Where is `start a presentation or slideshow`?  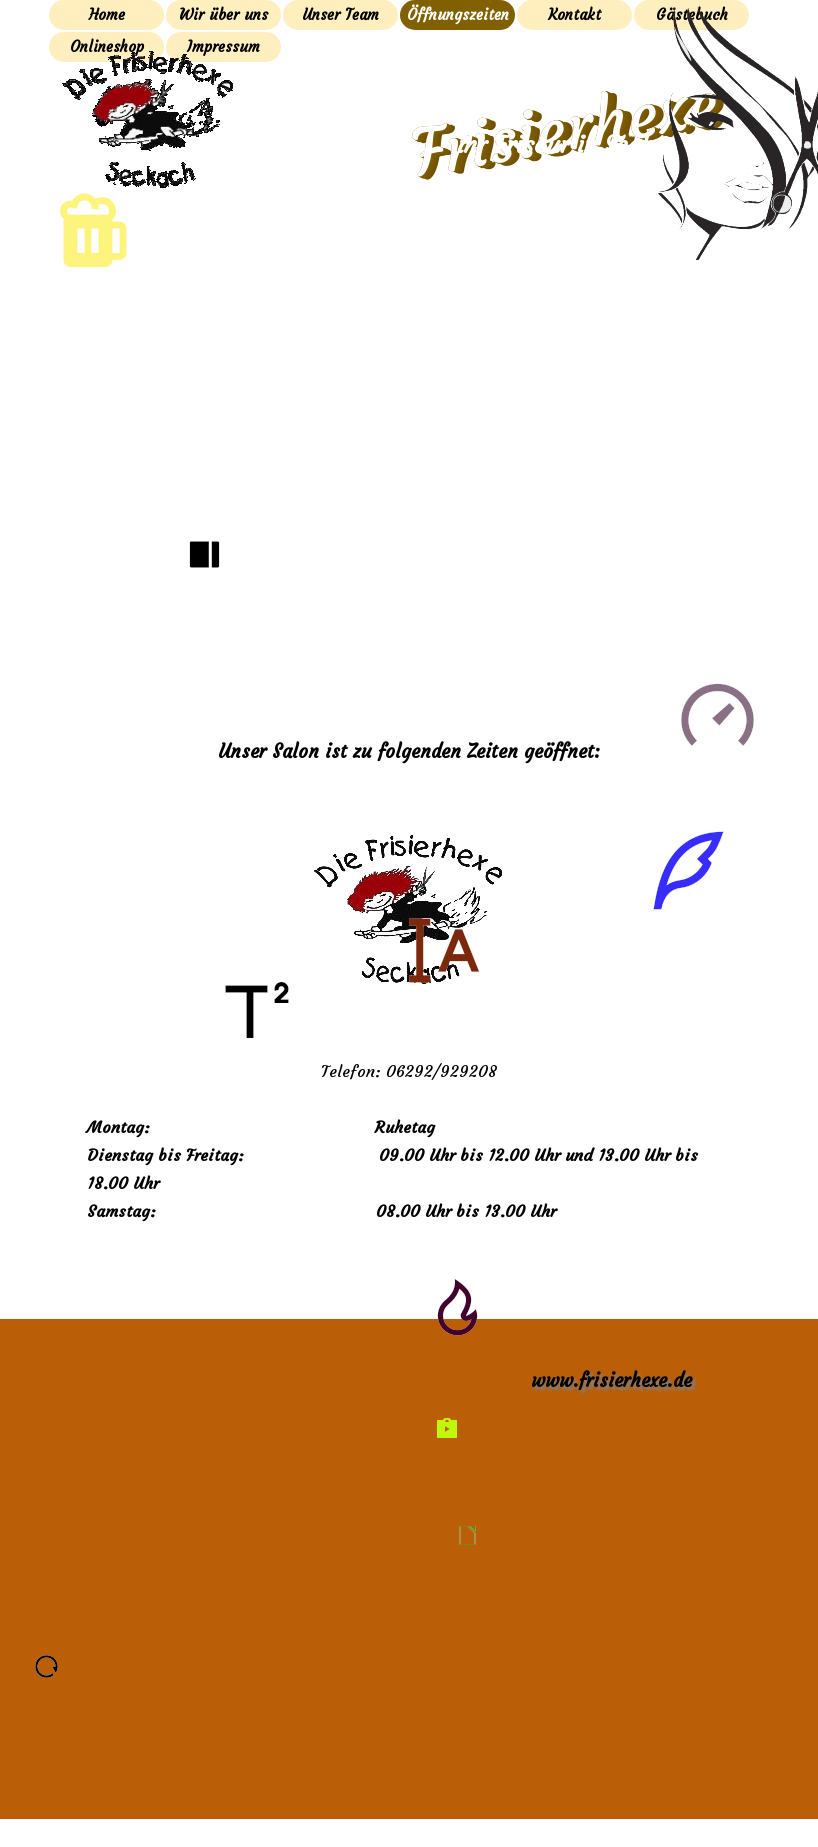
start a presentation or slideshow is located at coordinates (447, 1429).